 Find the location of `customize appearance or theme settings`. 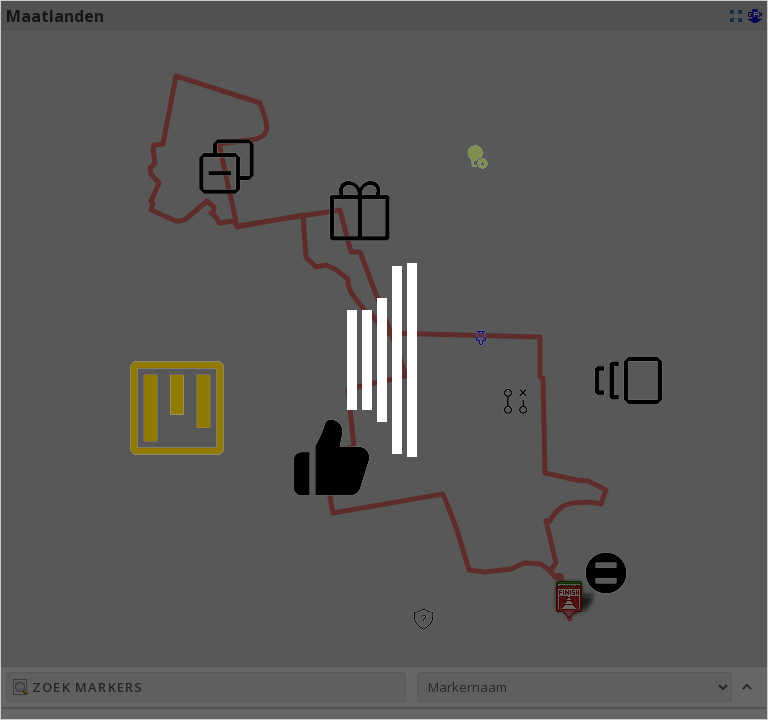

customize appearance or theme settings is located at coordinates (481, 338).